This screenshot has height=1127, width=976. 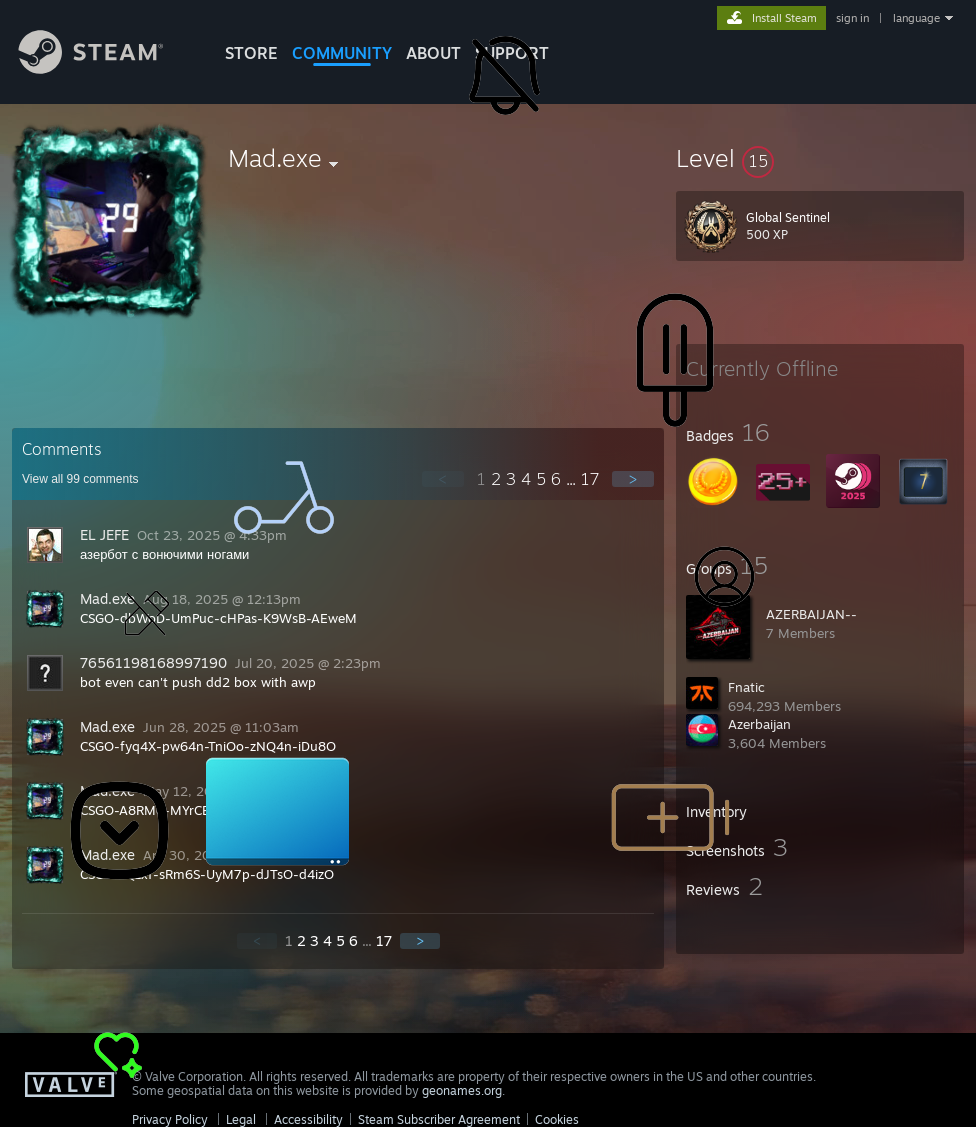 I want to click on add or extend battery life, so click(x=668, y=817).